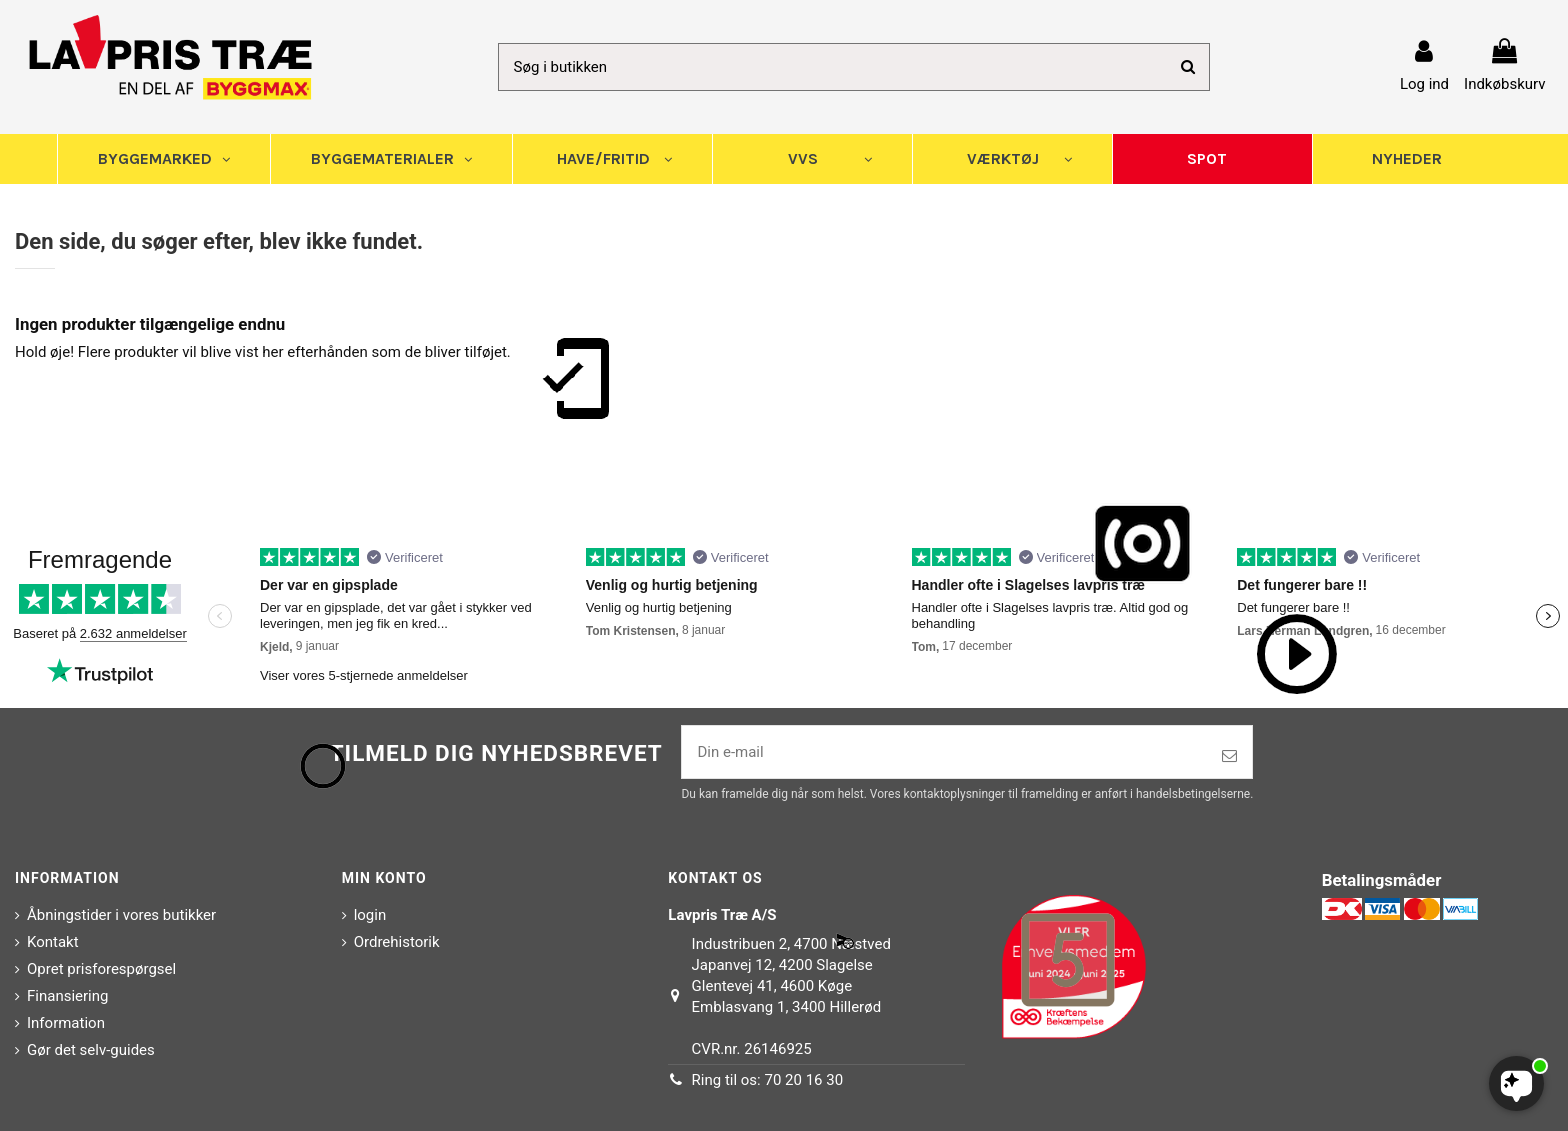 The width and height of the screenshot is (1568, 1131). What do you see at coordinates (1142, 543) in the screenshot?
I see `enable surround sound audio output` at bounding box center [1142, 543].